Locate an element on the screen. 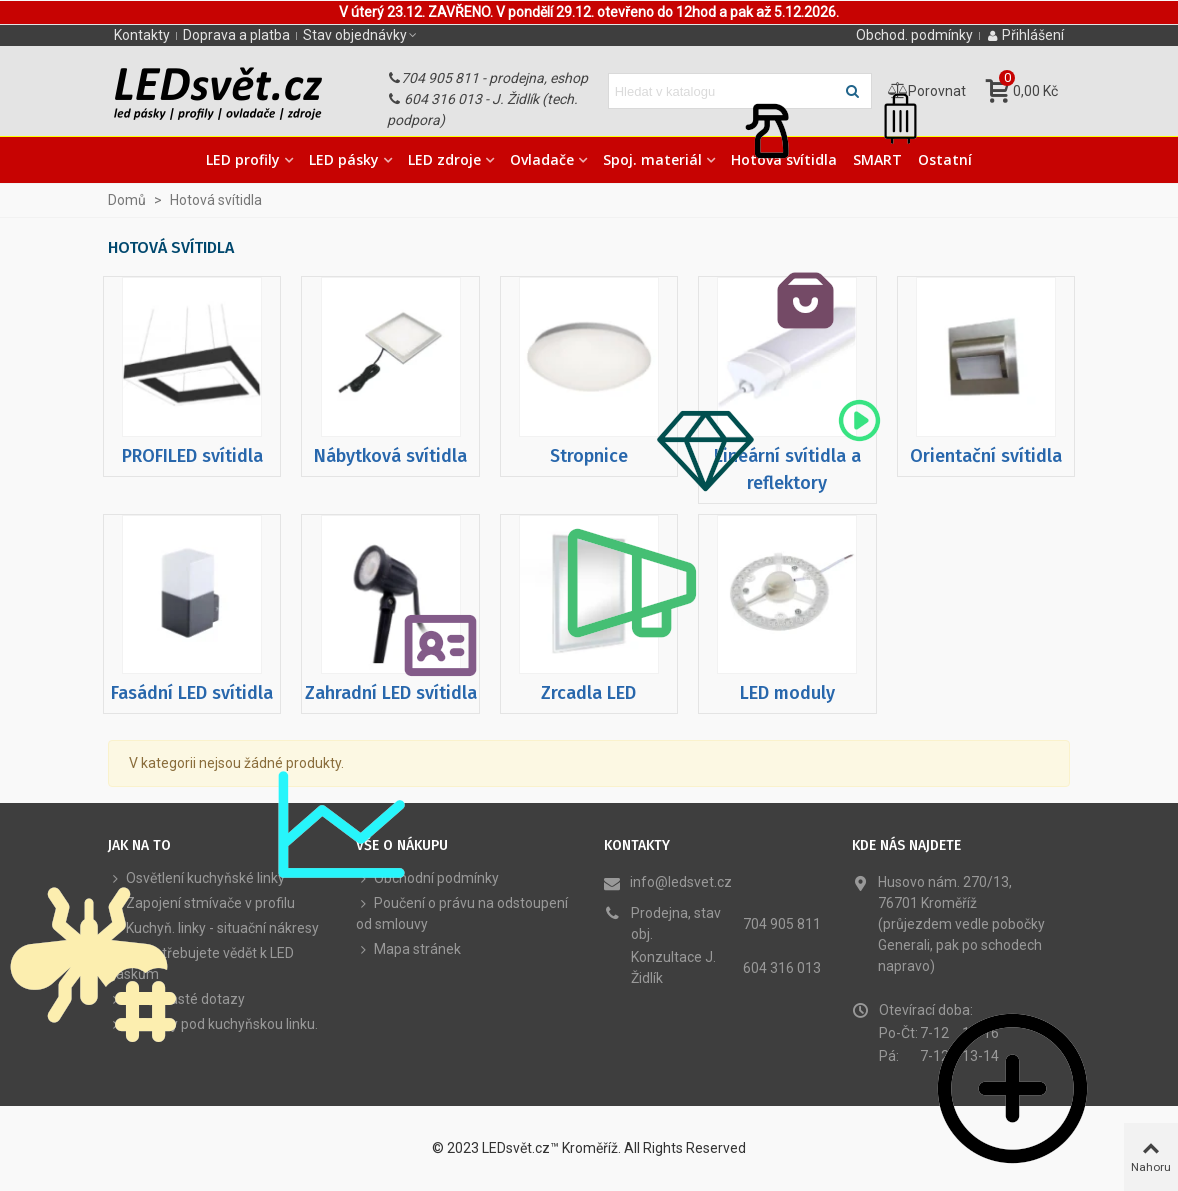 The image size is (1178, 1191). view analytics or statistics is located at coordinates (341, 824).